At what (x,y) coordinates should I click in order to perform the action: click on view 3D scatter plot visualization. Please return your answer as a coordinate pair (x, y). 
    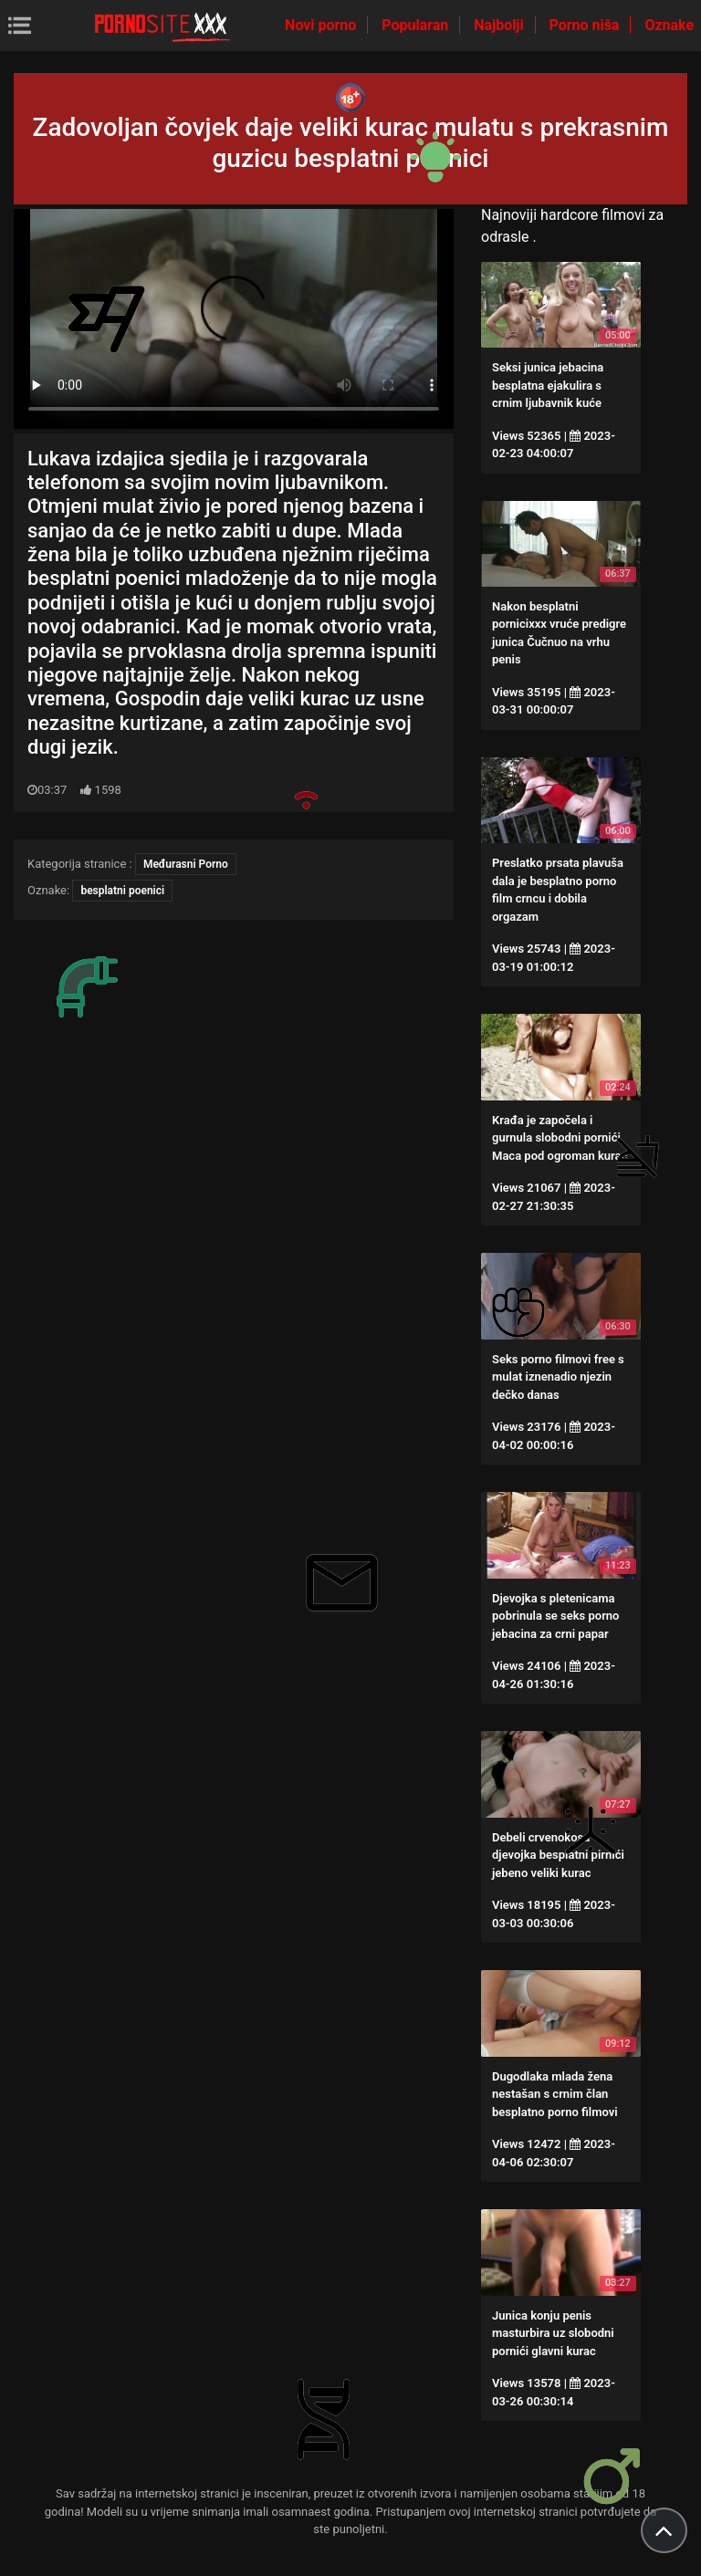
    Looking at the image, I should click on (591, 1831).